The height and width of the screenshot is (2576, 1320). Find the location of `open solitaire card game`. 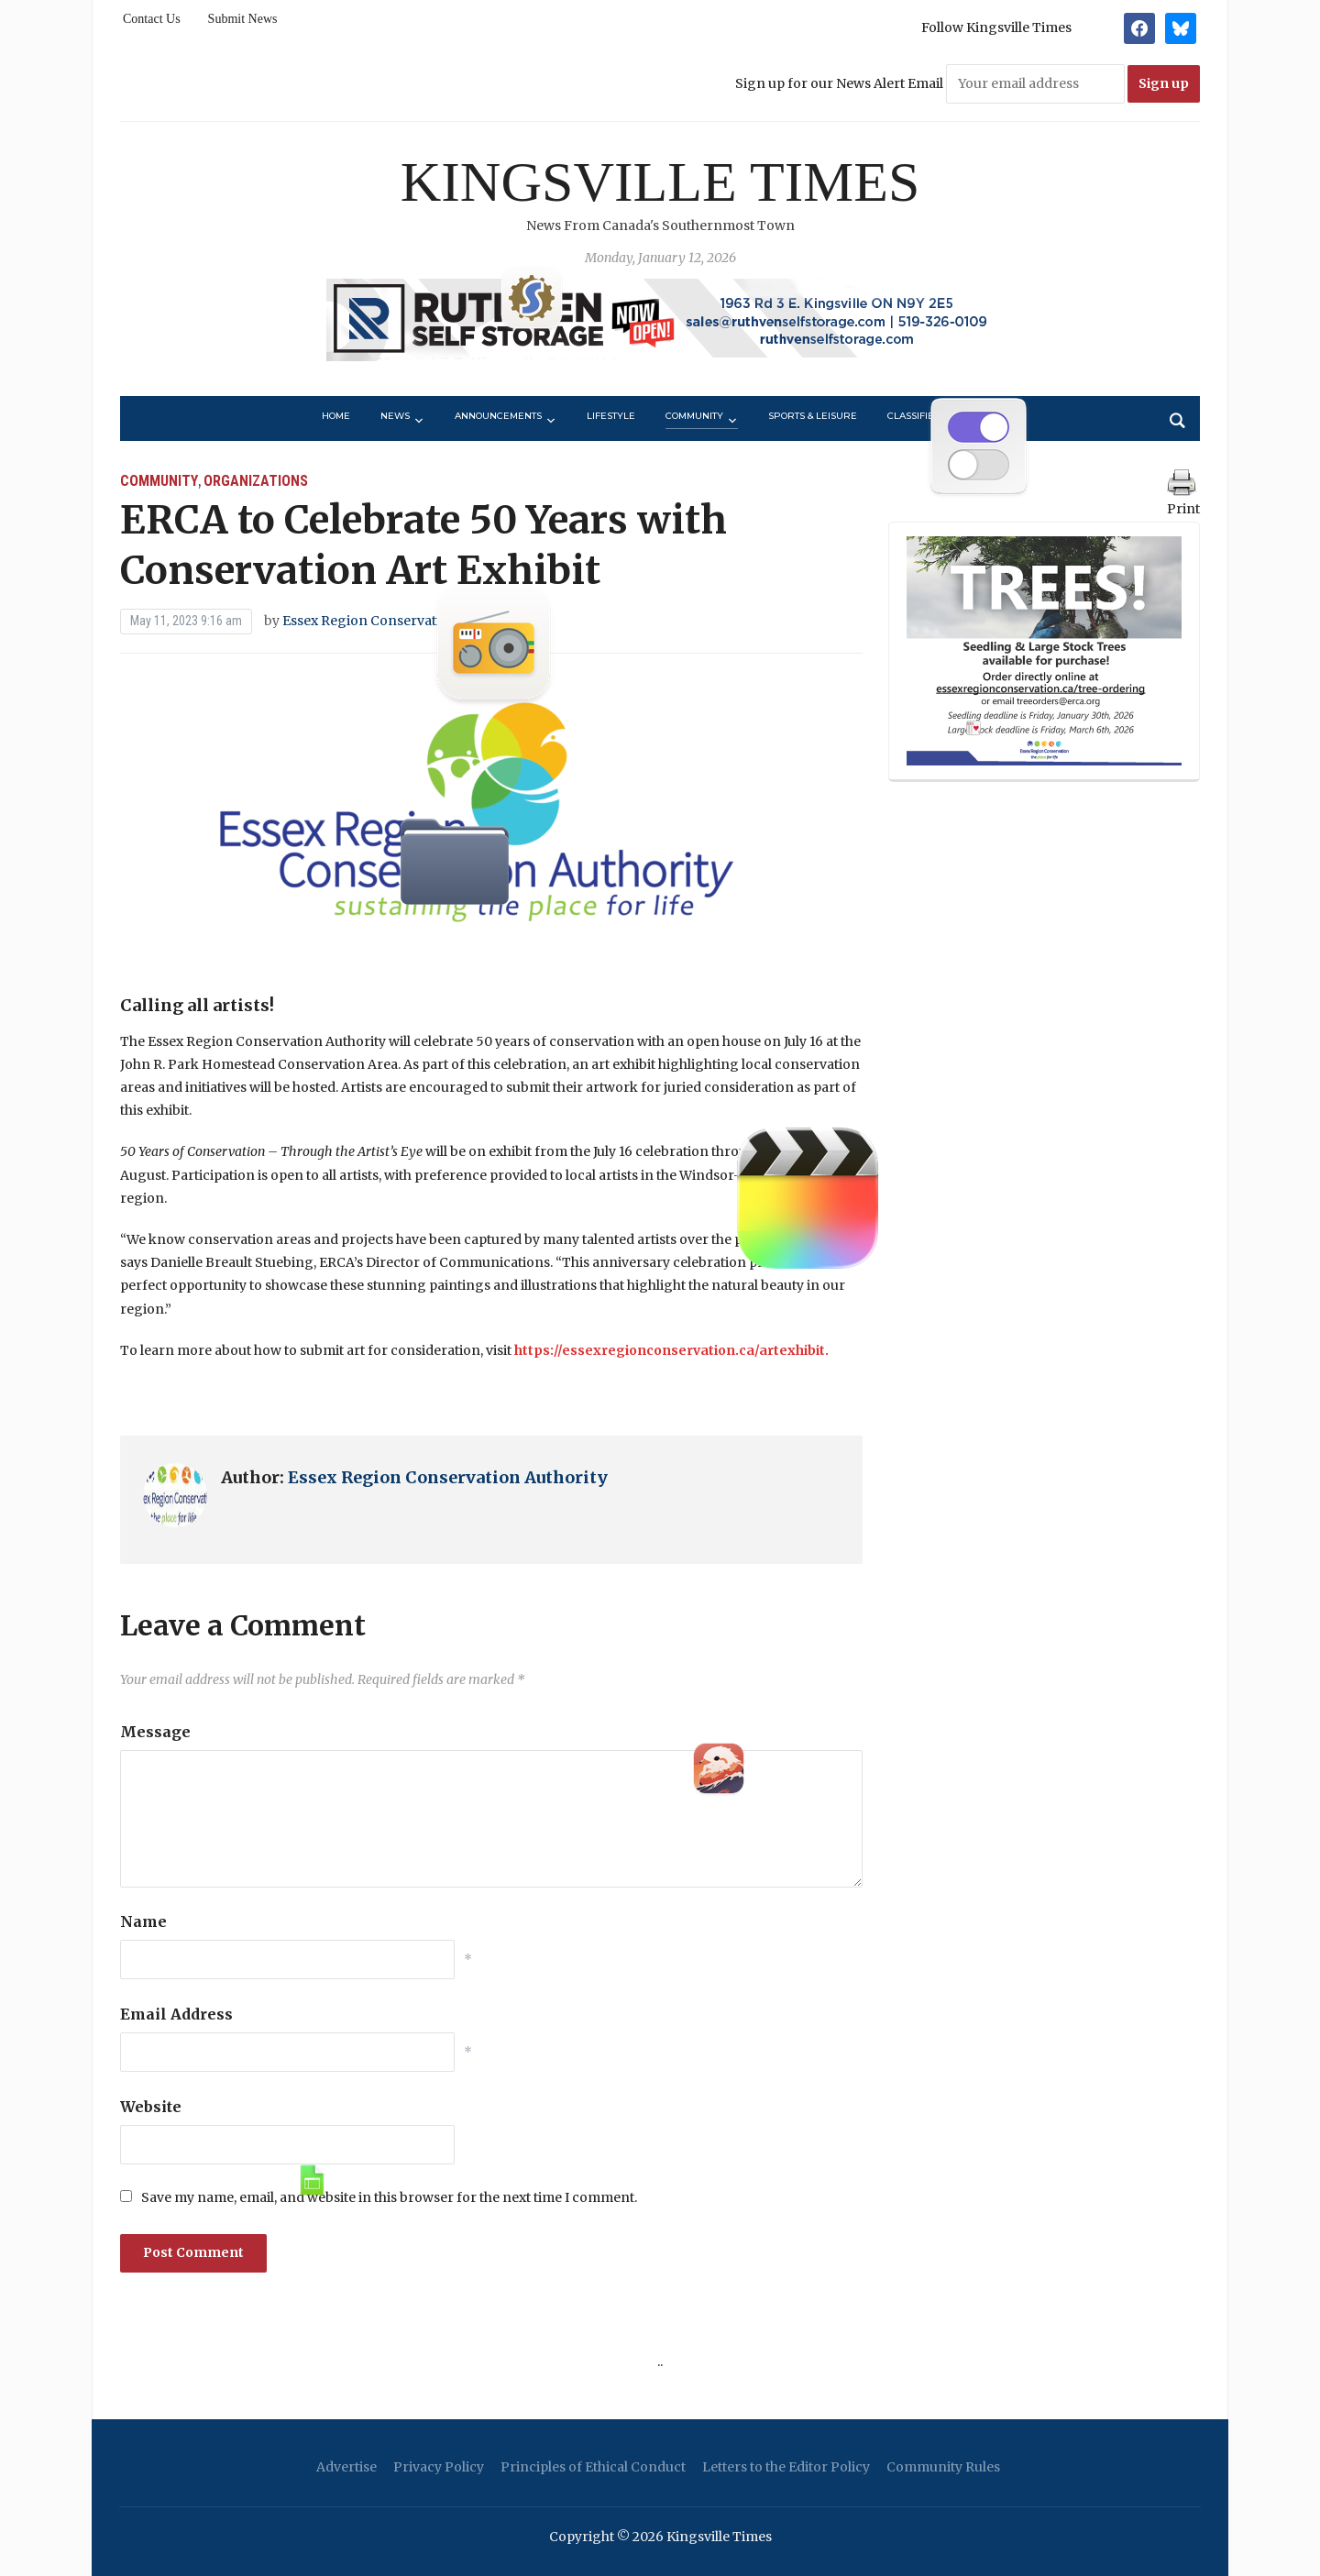

open solitaire card game is located at coordinates (974, 728).